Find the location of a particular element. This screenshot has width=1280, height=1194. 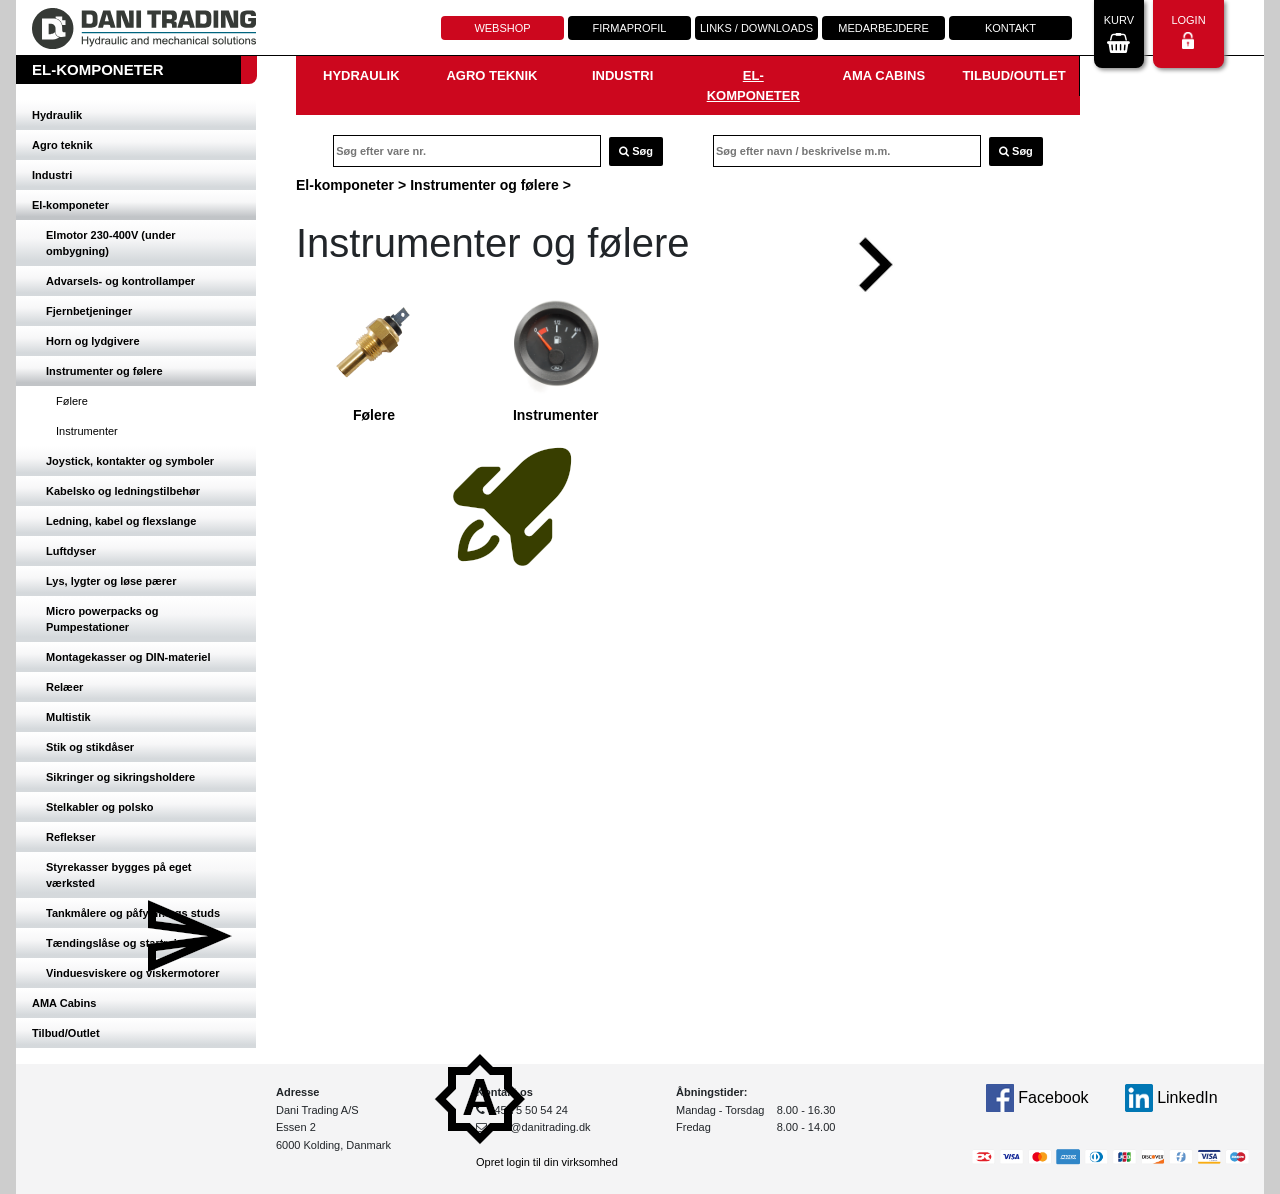

go to next item or page is located at coordinates (874, 264).